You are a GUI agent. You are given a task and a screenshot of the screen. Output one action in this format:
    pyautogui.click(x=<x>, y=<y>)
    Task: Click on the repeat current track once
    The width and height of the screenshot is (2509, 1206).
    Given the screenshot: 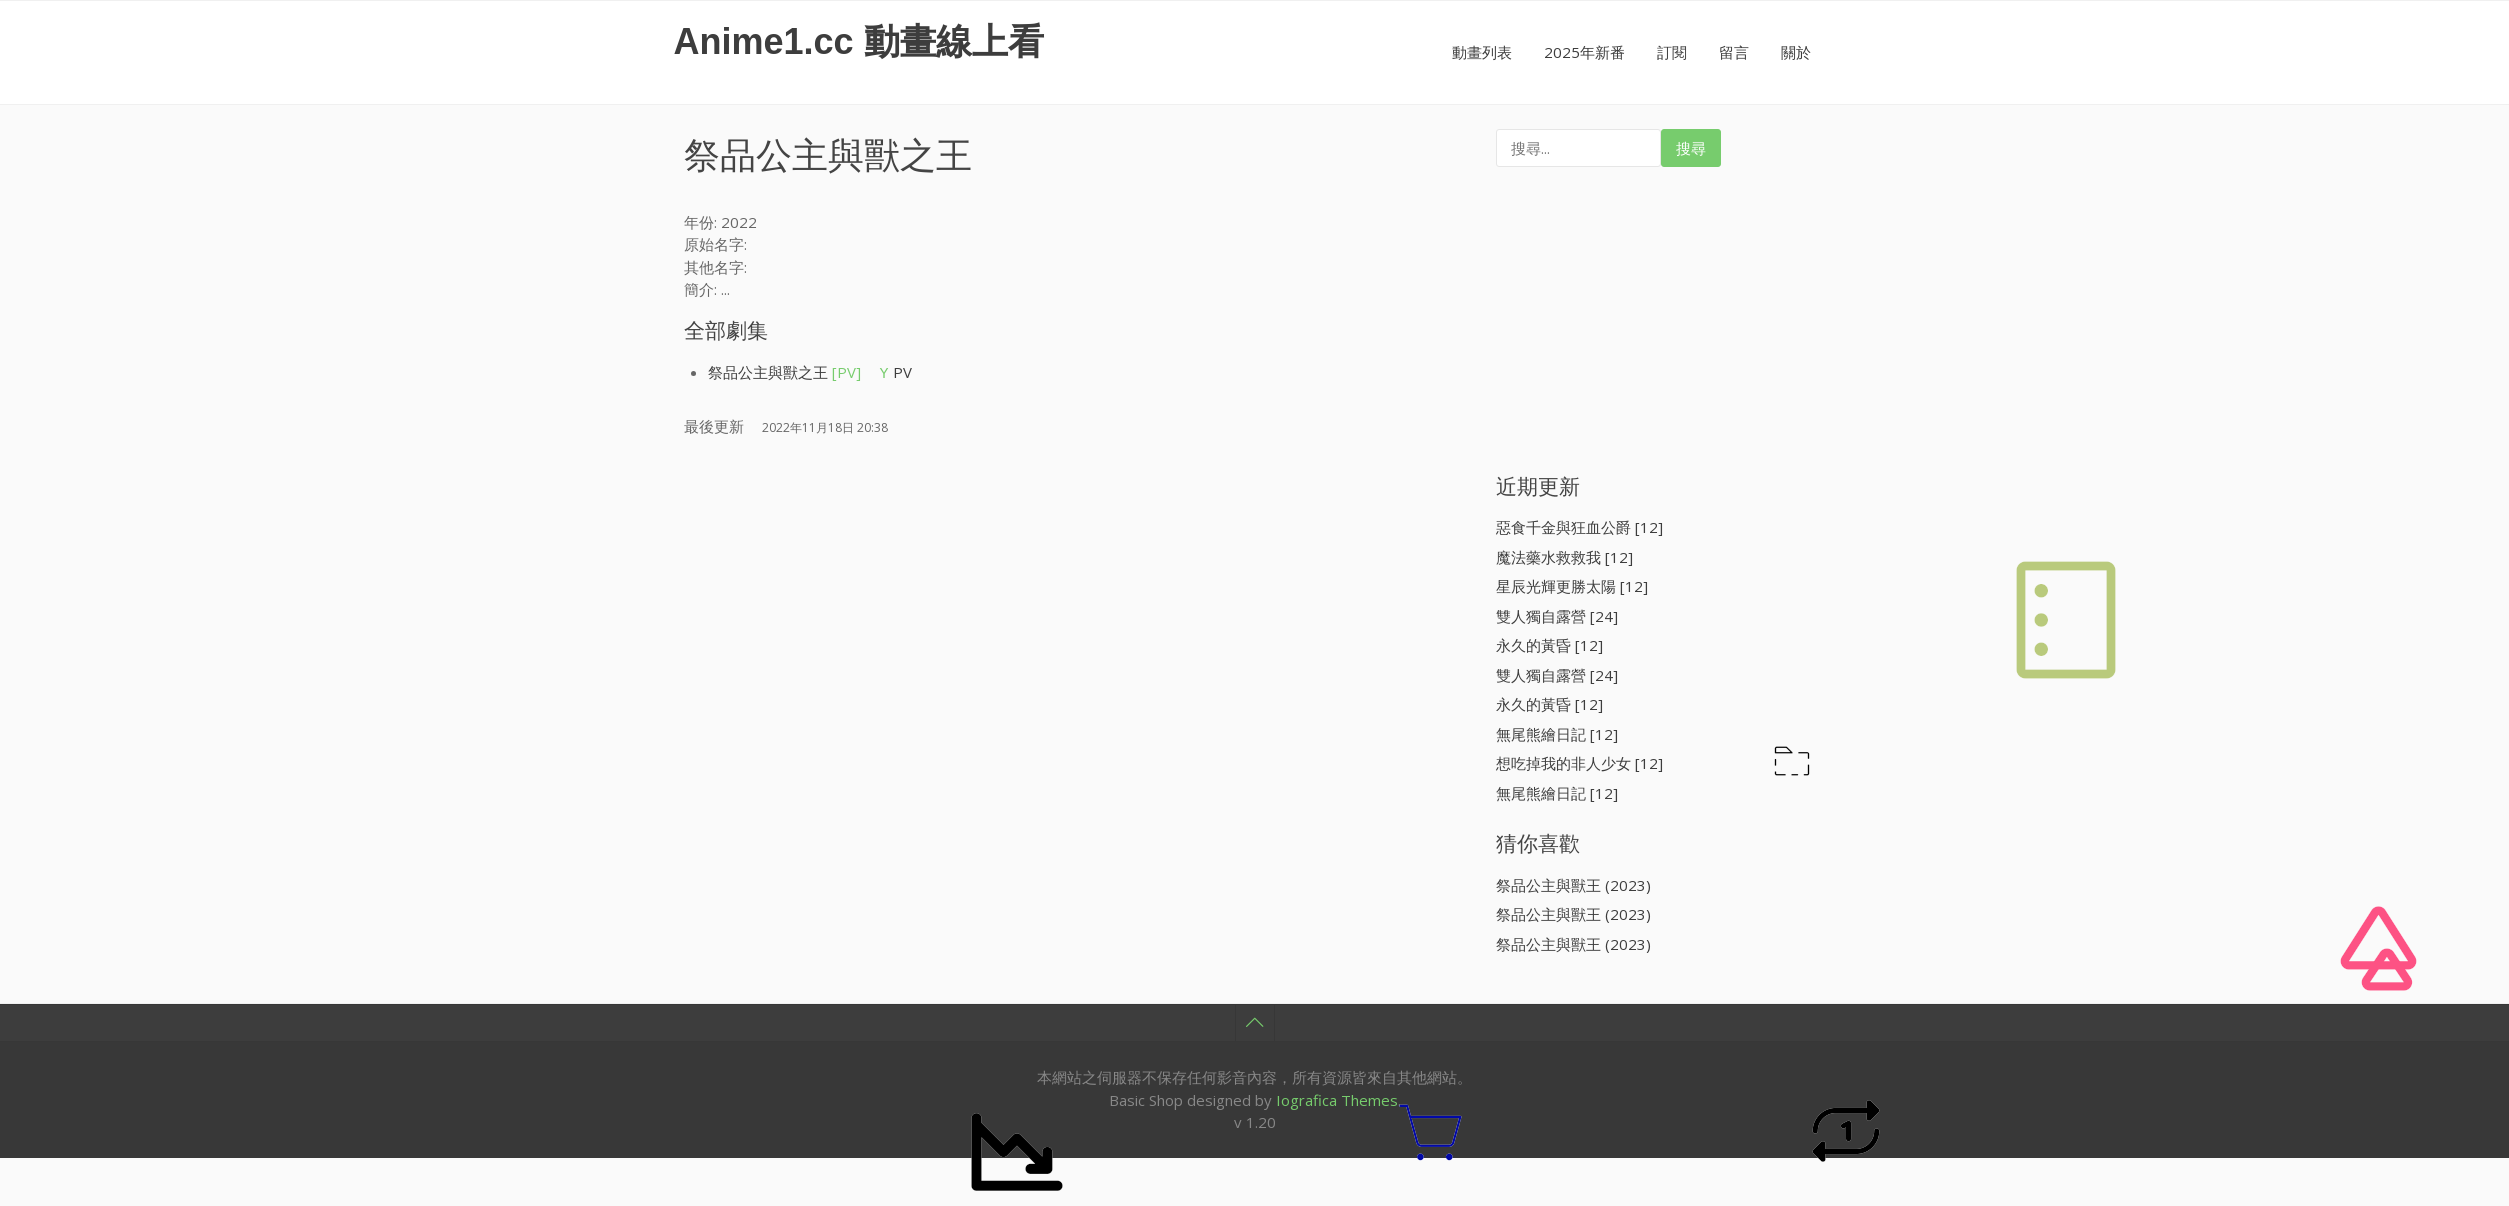 What is the action you would take?
    pyautogui.click(x=1846, y=1131)
    